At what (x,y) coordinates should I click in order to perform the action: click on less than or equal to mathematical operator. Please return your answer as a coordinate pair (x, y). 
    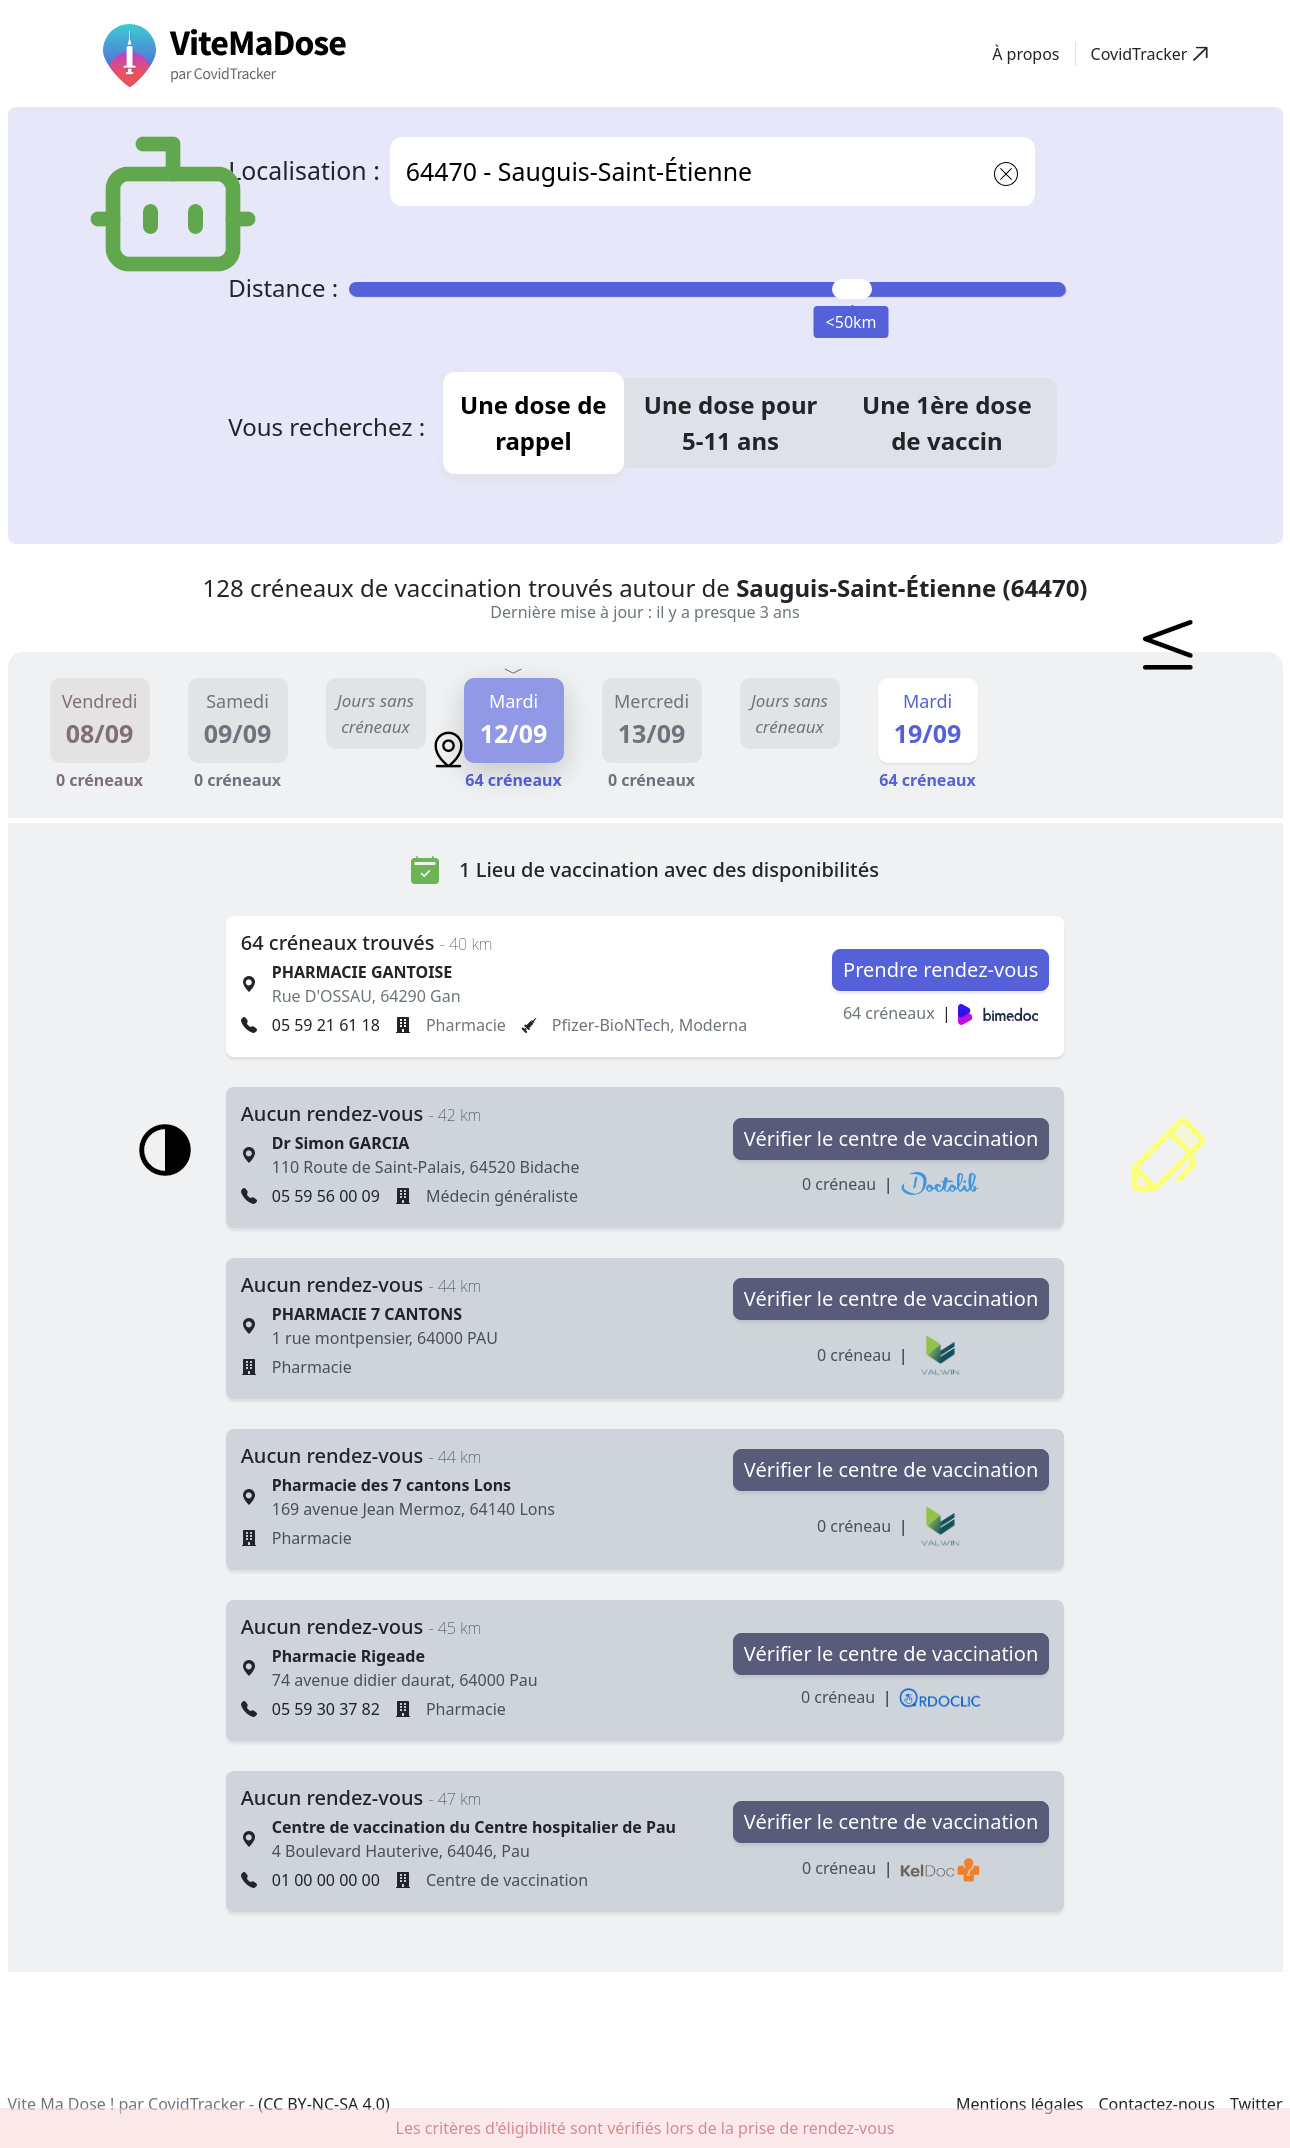
    Looking at the image, I should click on (1169, 646).